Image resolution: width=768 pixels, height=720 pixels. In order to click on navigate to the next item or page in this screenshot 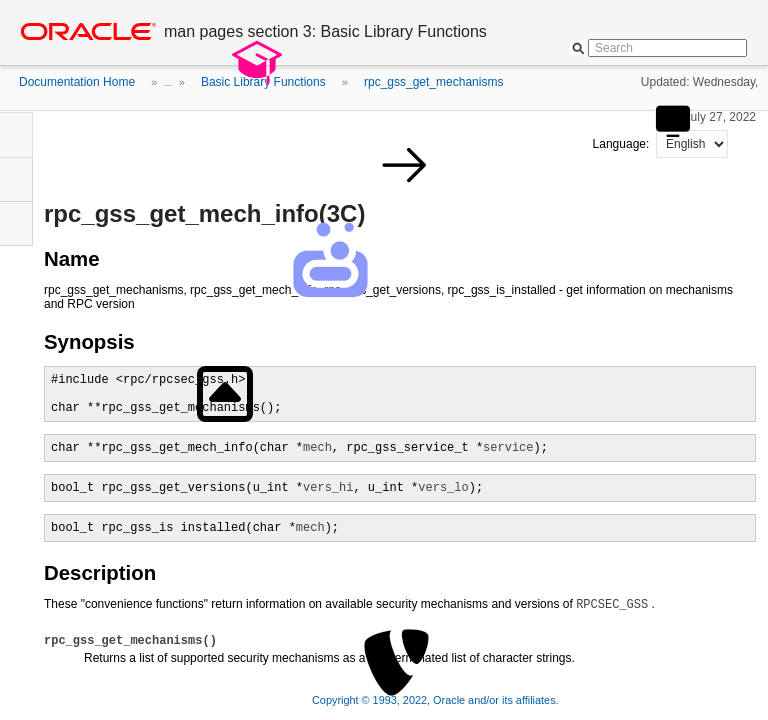, I will do `click(404, 164)`.